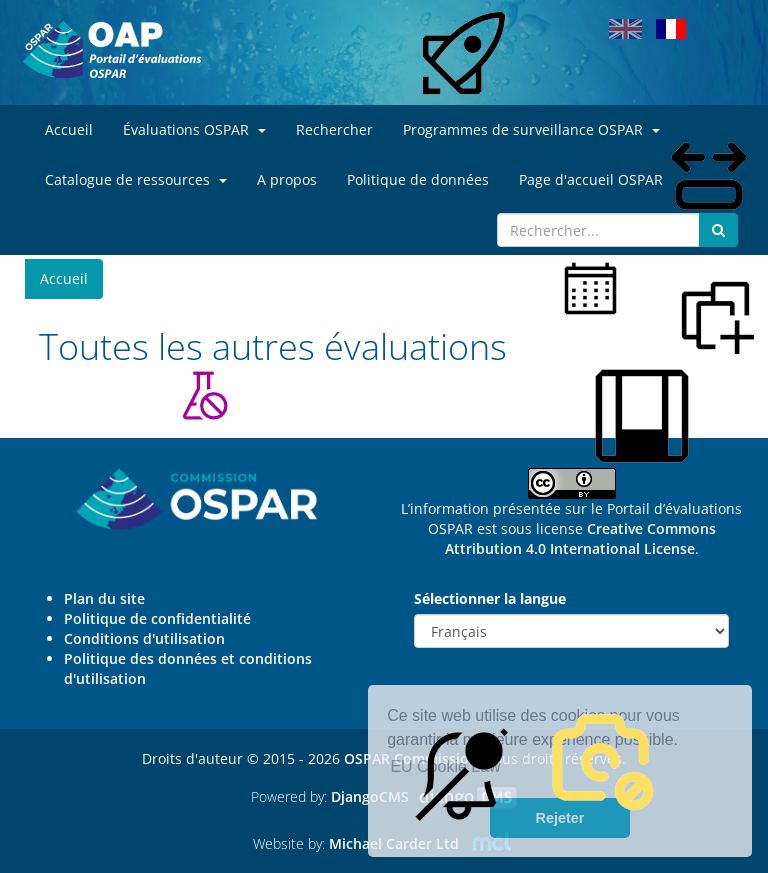 This screenshot has height=873, width=768. Describe the element at coordinates (590, 288) in the screenshot. I see `view or open the calendar` at that location.